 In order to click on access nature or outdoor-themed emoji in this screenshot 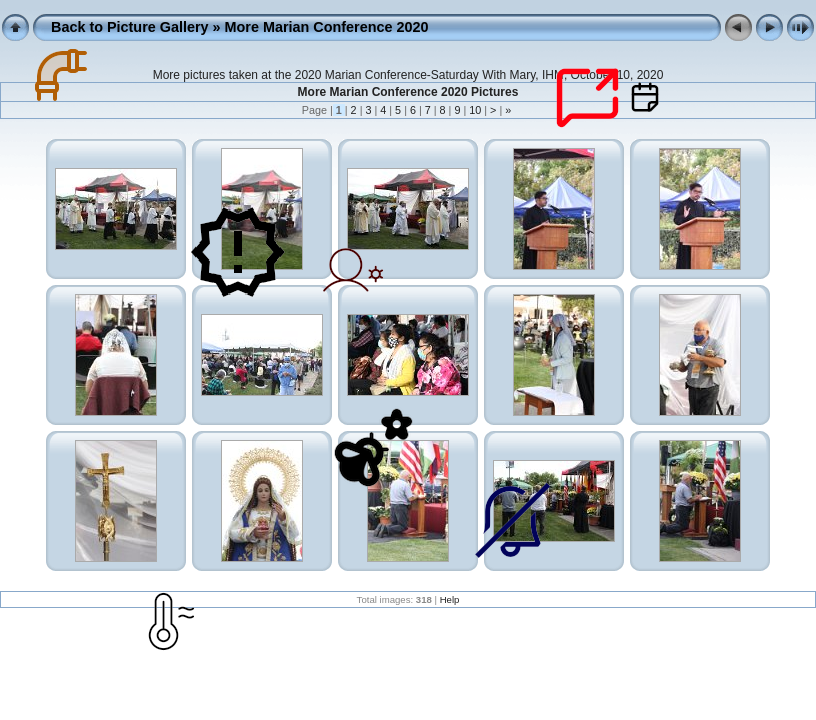, I will do `click(373, 447)`.